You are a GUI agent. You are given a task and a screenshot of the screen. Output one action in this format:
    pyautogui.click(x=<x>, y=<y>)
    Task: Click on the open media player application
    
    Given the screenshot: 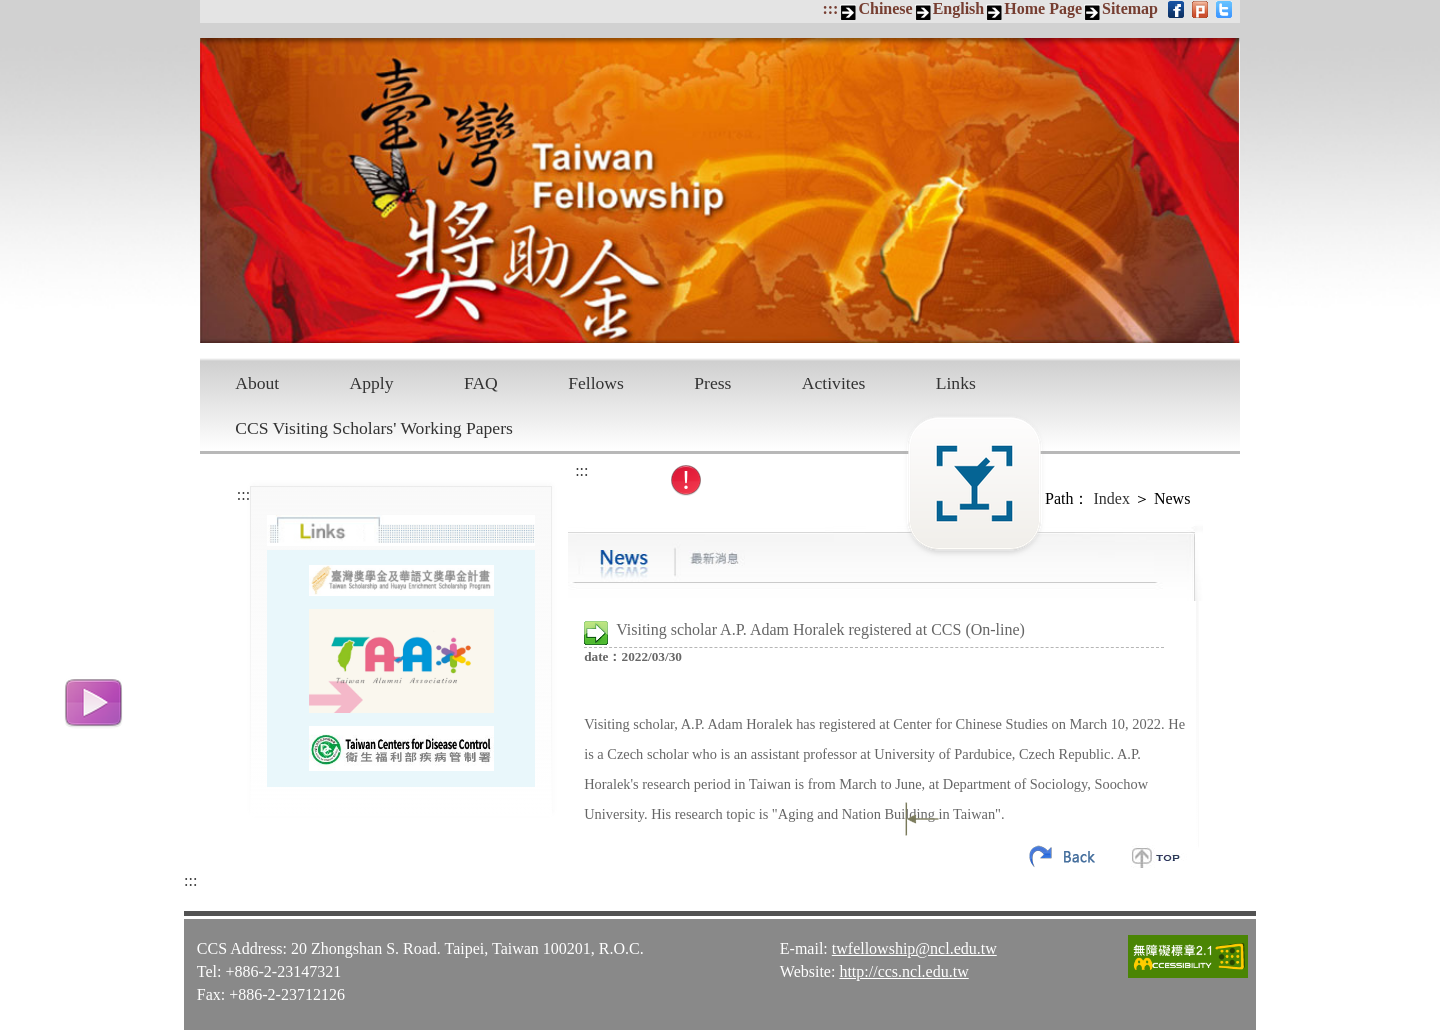 What is the action you would take?
    pyautogui.click(x=93, y=702)
    